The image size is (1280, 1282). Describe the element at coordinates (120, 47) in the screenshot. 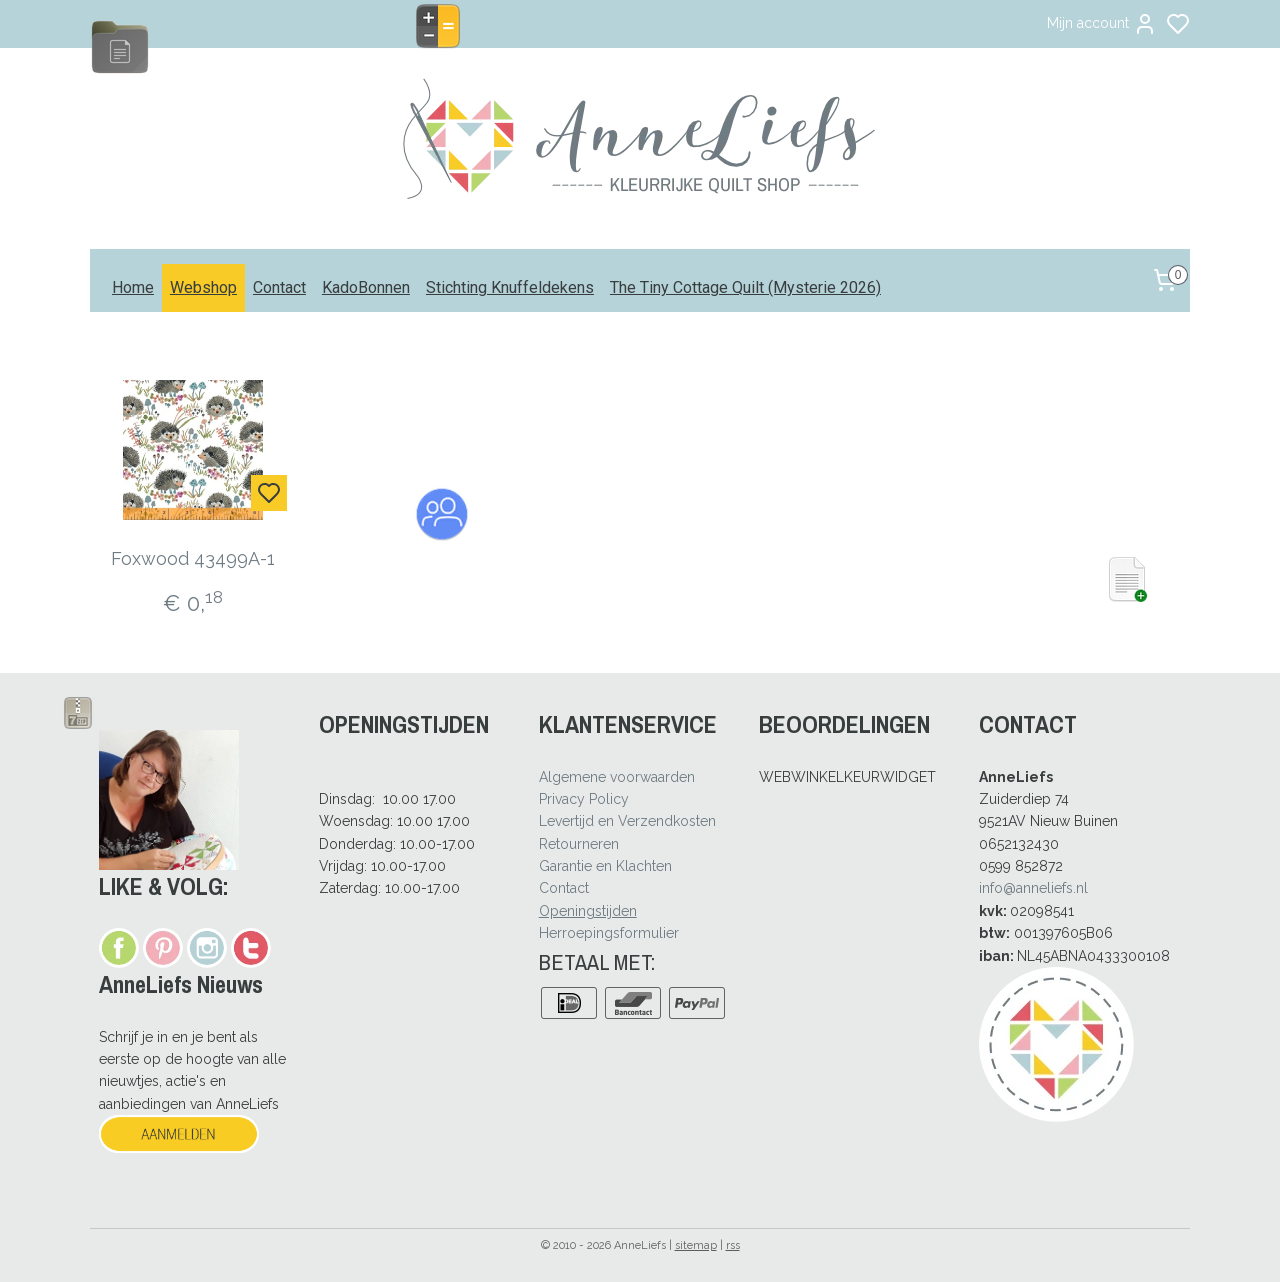

I see `open your documents folder` at that location.